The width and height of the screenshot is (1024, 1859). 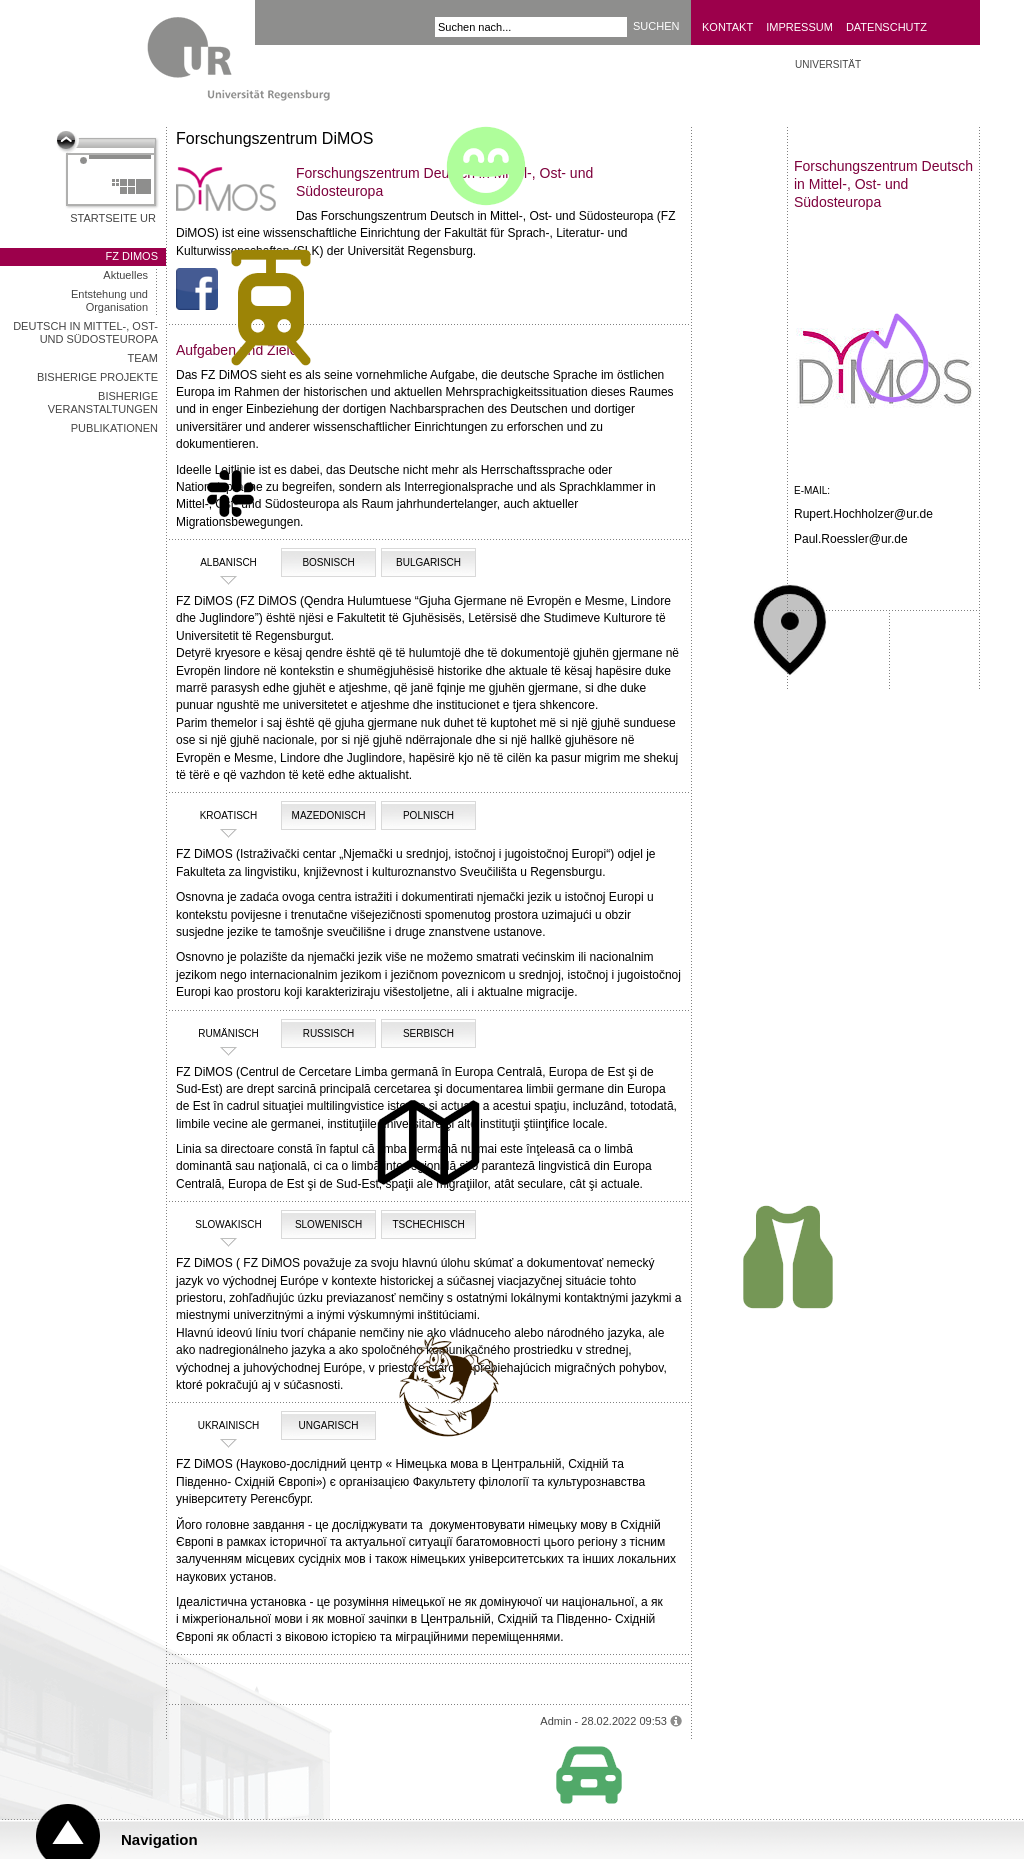 I want to click on the red yeti brand logo, so click(x=449, y=1386).